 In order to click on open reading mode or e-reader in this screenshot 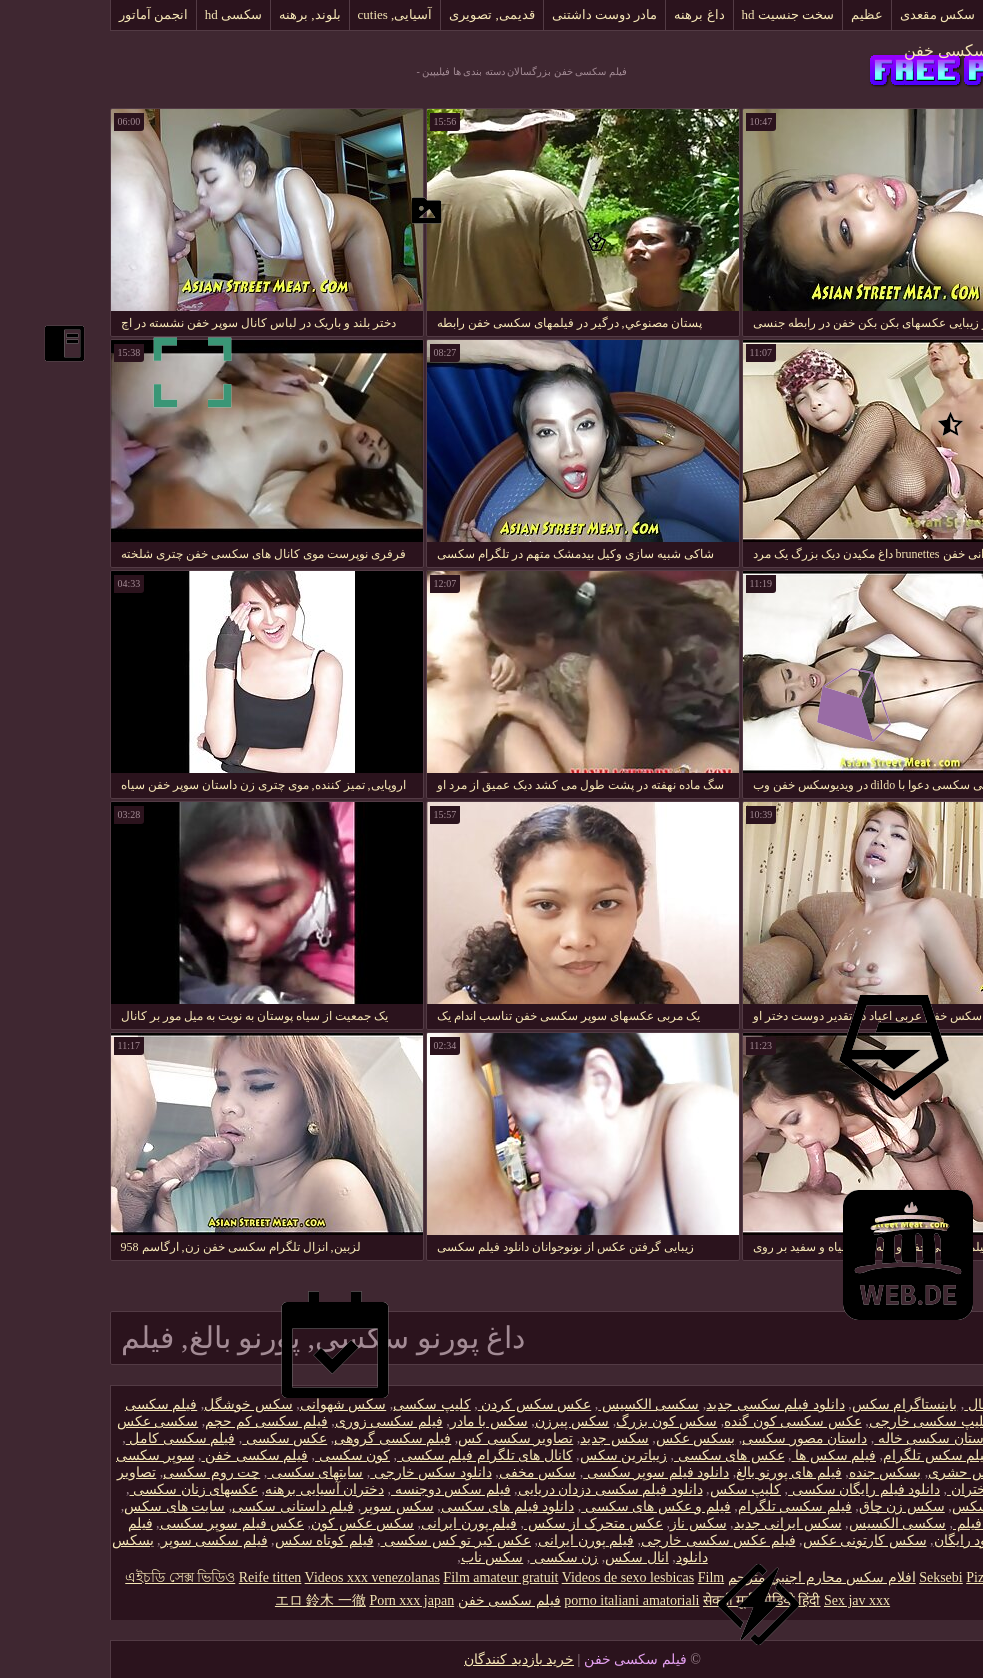, I will do `click(64, 343)`.